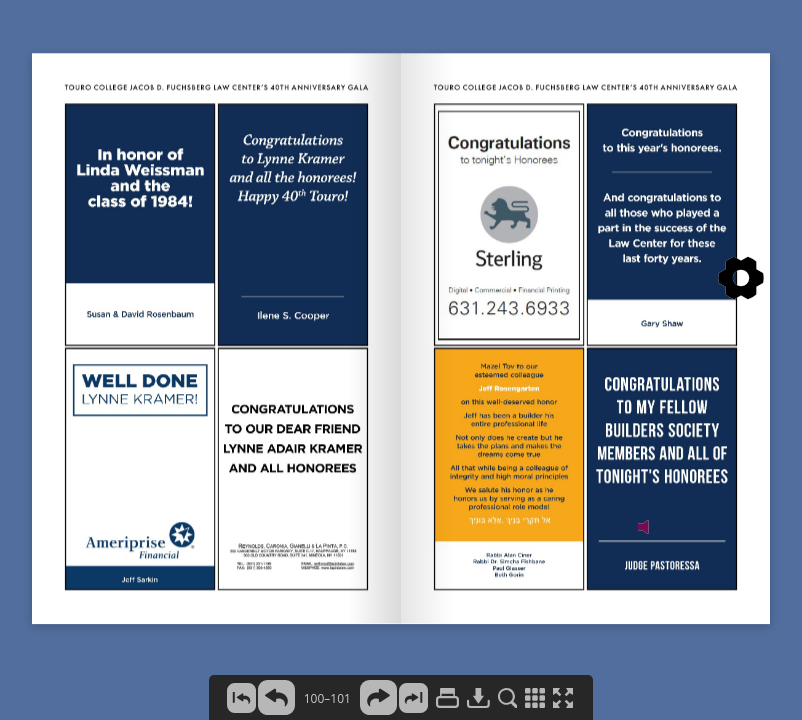 The height and width of the screenshot is (720, 802). I want to click on mute or unmute audio, so click(644, 527).